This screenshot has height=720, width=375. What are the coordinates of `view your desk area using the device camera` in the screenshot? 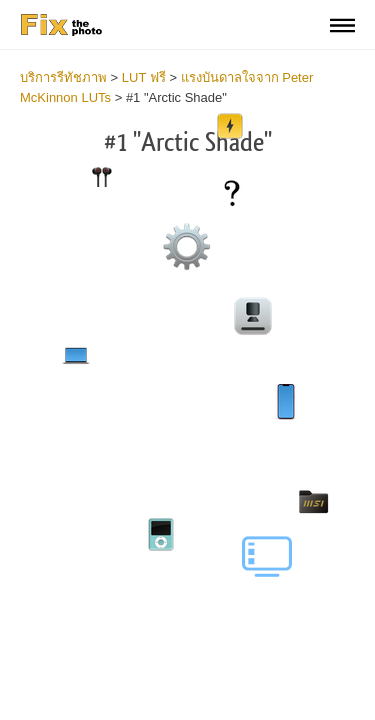 It's located at (253, 316).